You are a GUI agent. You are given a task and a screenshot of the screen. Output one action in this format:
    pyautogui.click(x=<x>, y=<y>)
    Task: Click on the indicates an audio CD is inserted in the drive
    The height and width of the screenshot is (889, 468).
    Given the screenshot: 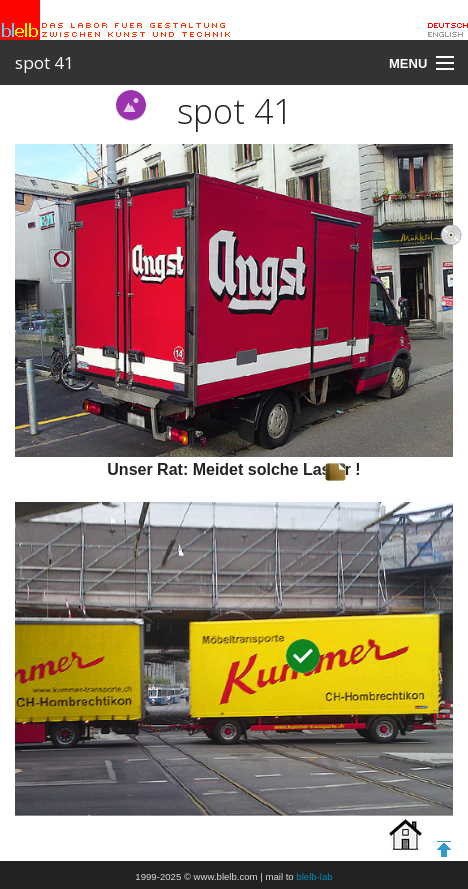 What is the action you would take?
    pyautogui.click(x=451, y=235)
    